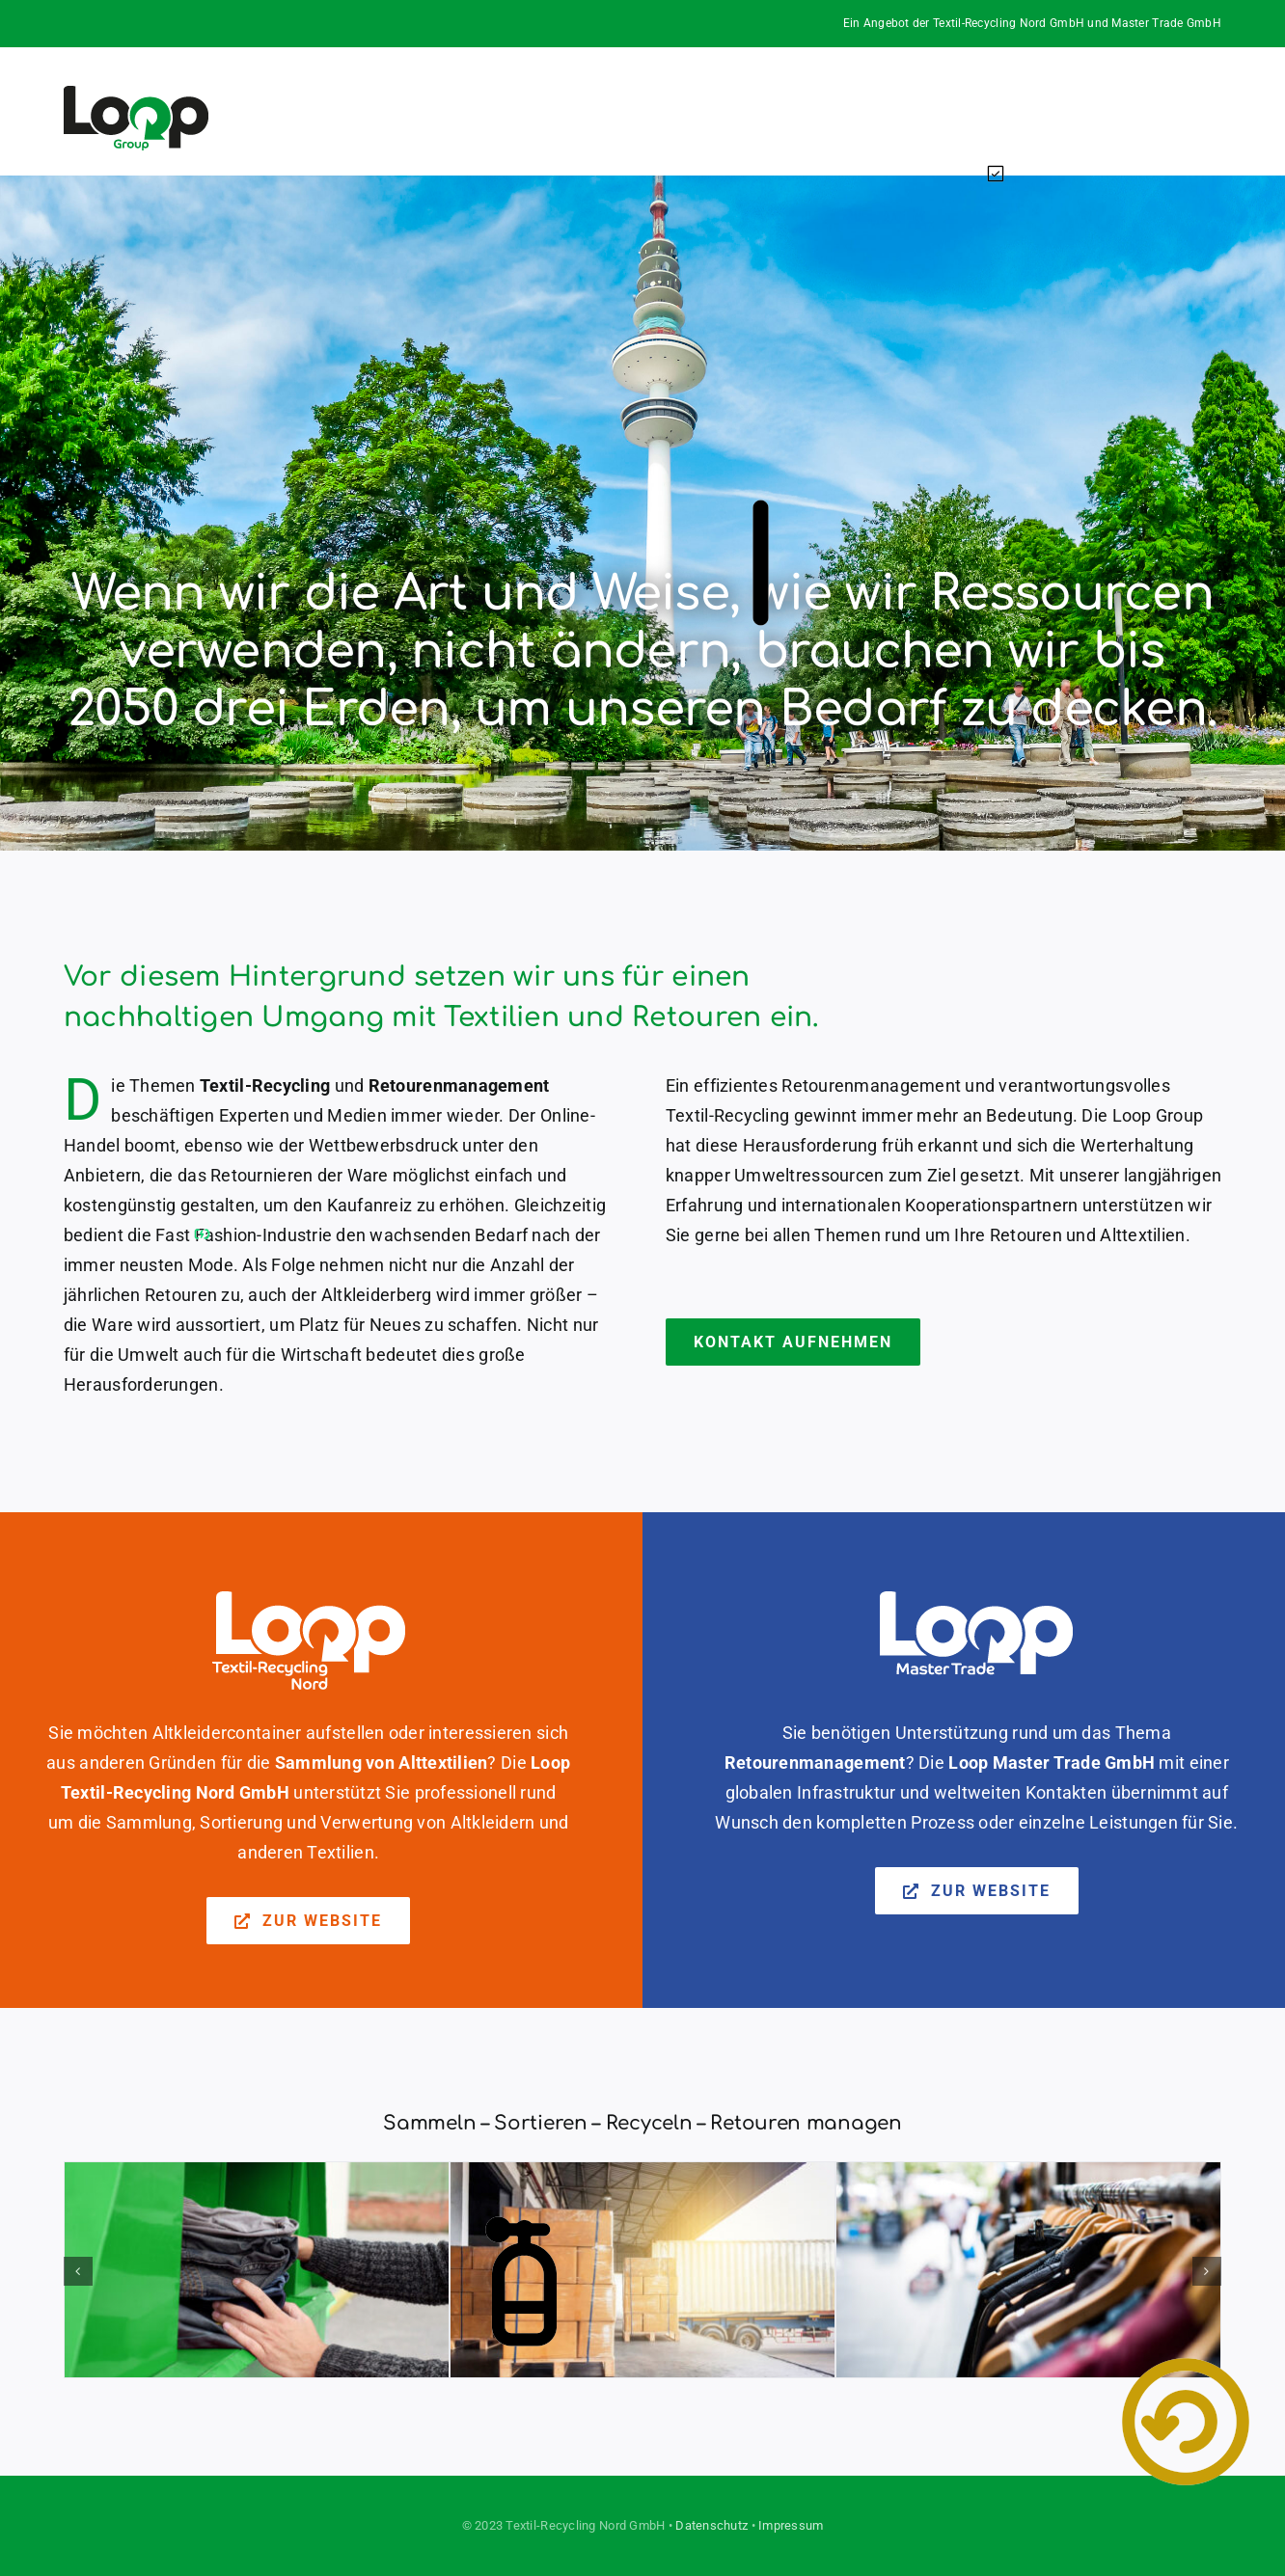 The height and width of the screenshot is (2576, 1285). Describe the element at coordinates (760, 562) in the screenshot. I see `indicates a count of one` at that location.